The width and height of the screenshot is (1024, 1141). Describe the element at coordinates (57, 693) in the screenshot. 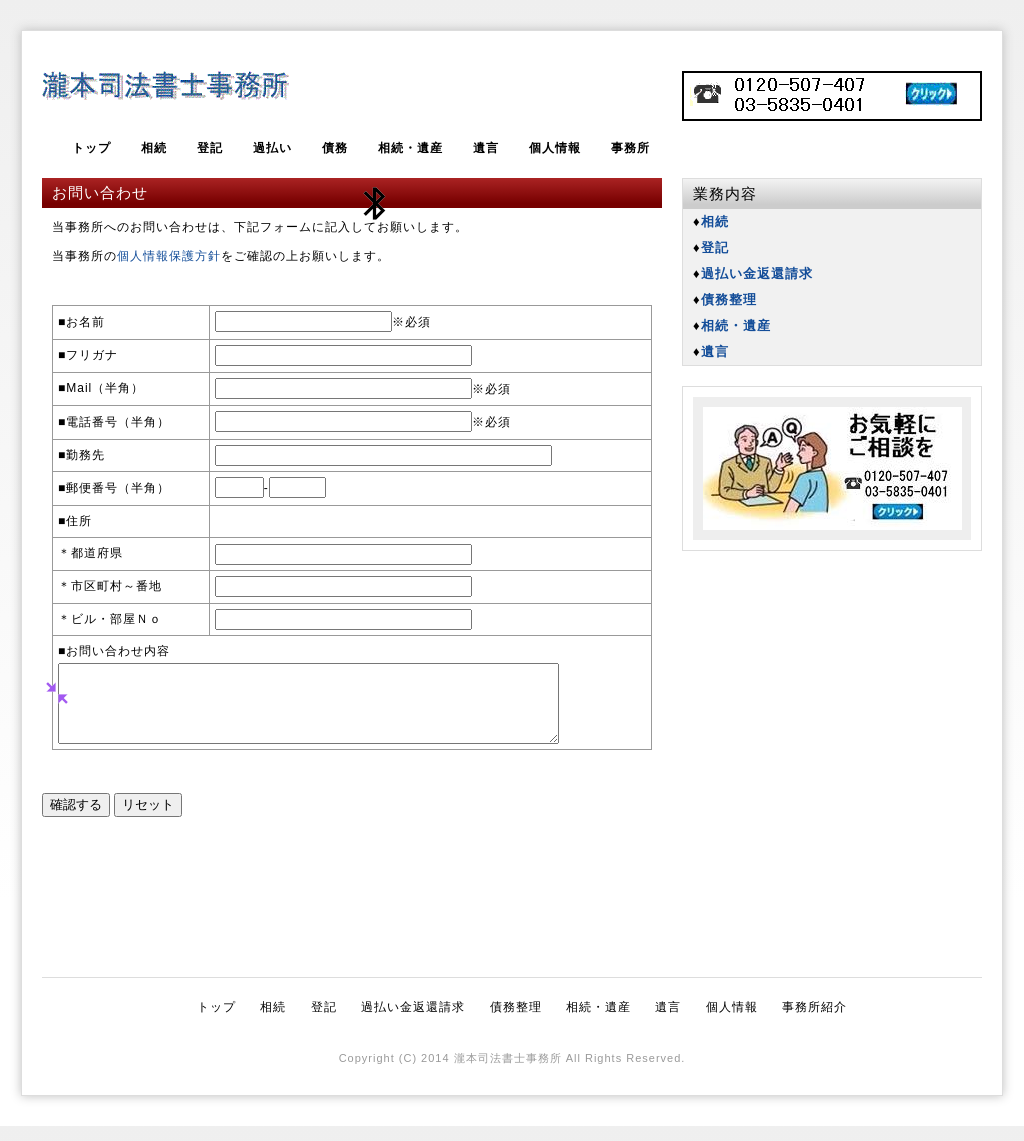

I see `collapse or minimize an expanded view` at that location.